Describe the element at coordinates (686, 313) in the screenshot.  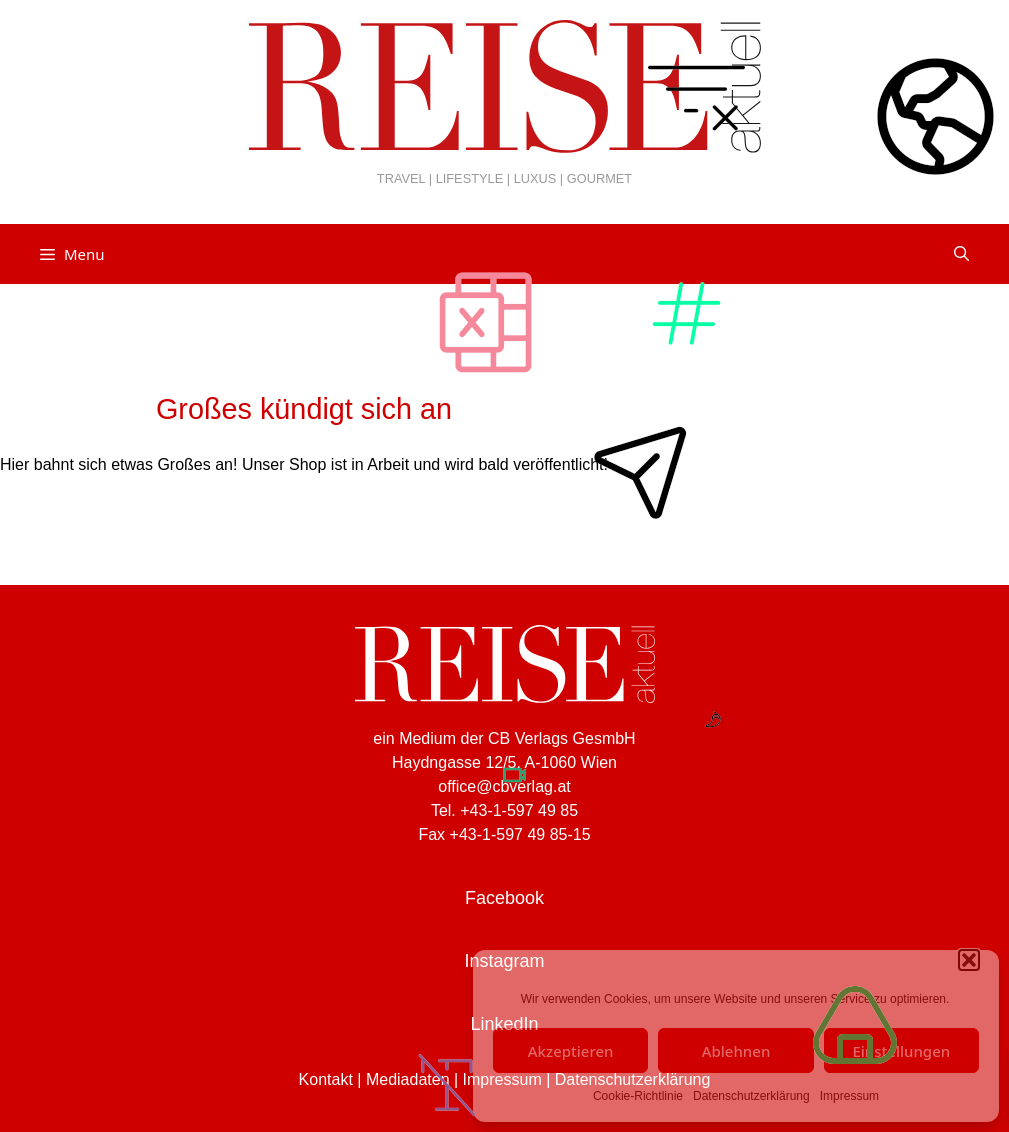
I see `view or browse hashtags` at that location.